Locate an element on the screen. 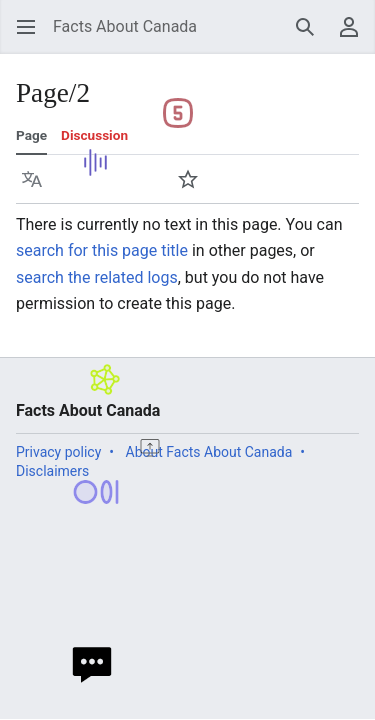  upload content to display or monitor is located at coordinates (150, 447).